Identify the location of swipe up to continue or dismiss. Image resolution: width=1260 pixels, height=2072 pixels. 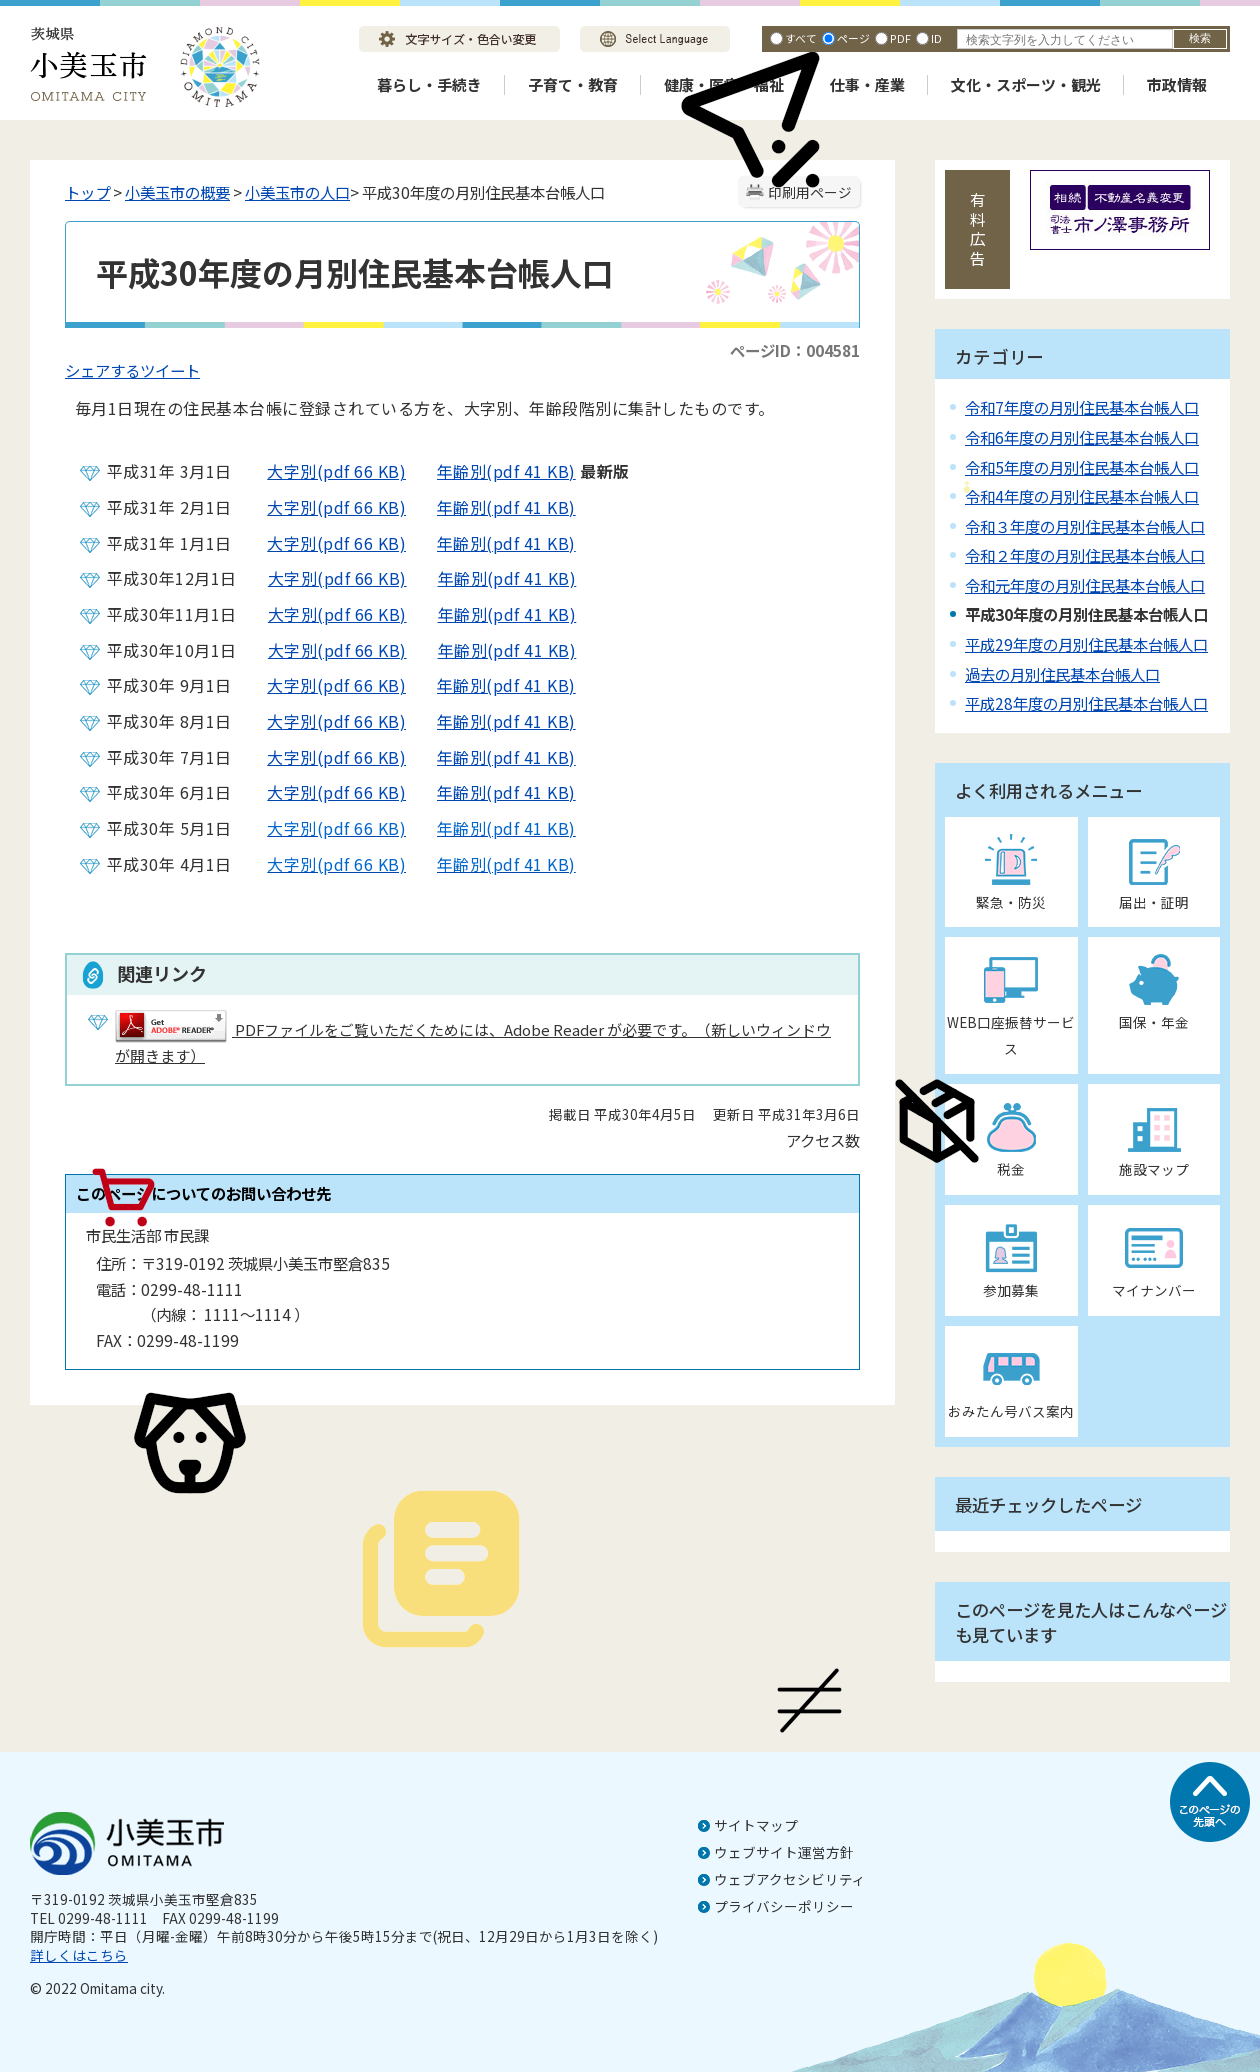
(967, 487).